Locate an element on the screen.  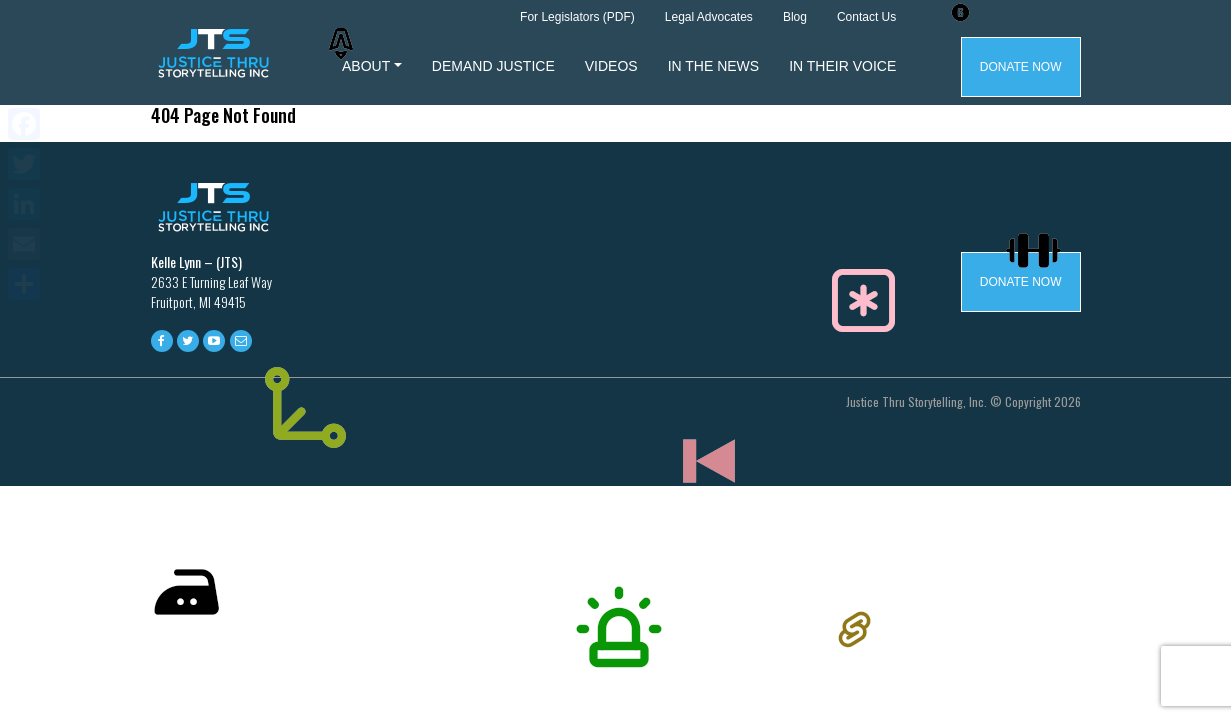
access workout or fitness features is located at coordinates (1033, 250).